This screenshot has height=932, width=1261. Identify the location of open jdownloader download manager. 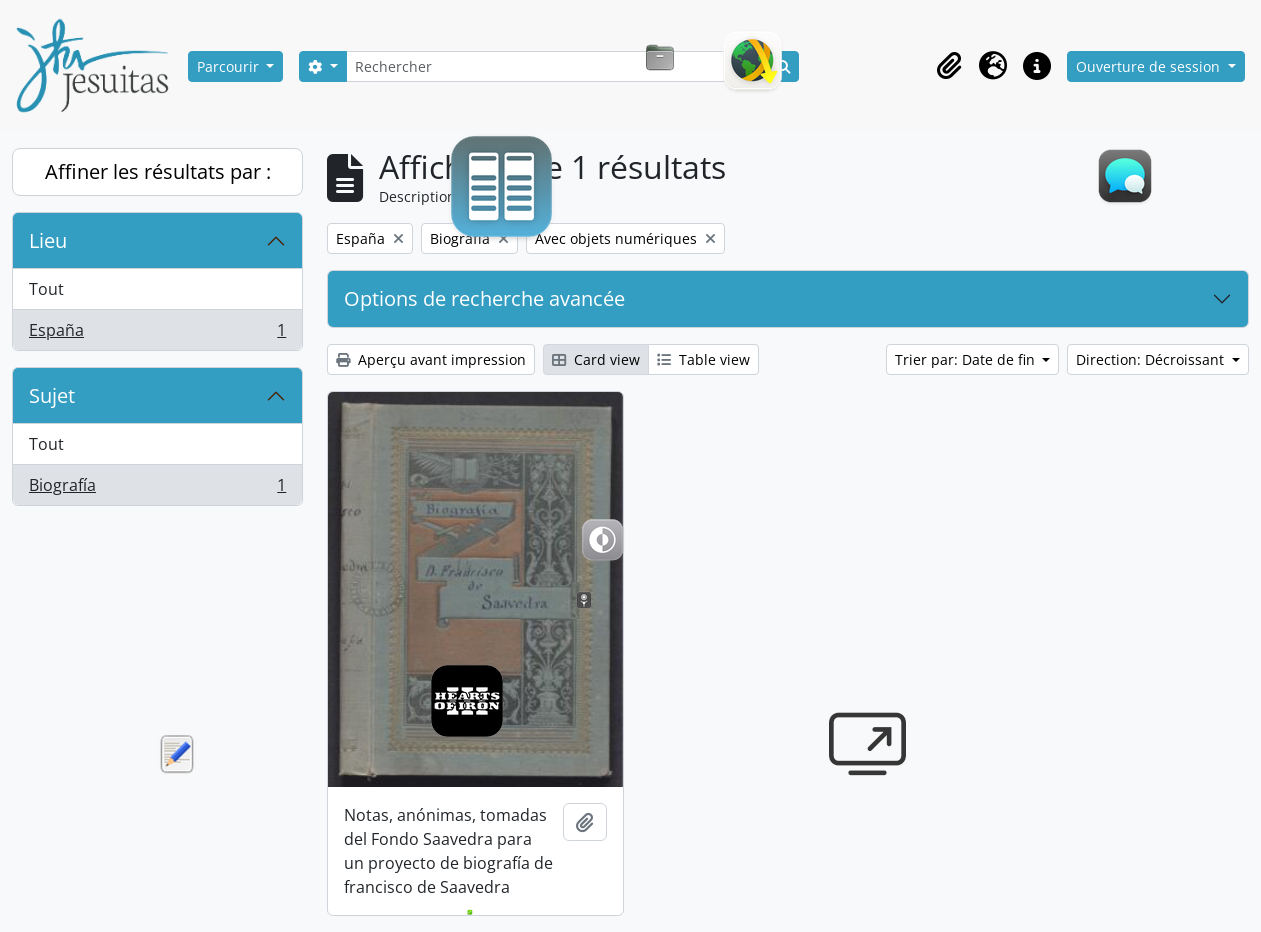
(752, 60).